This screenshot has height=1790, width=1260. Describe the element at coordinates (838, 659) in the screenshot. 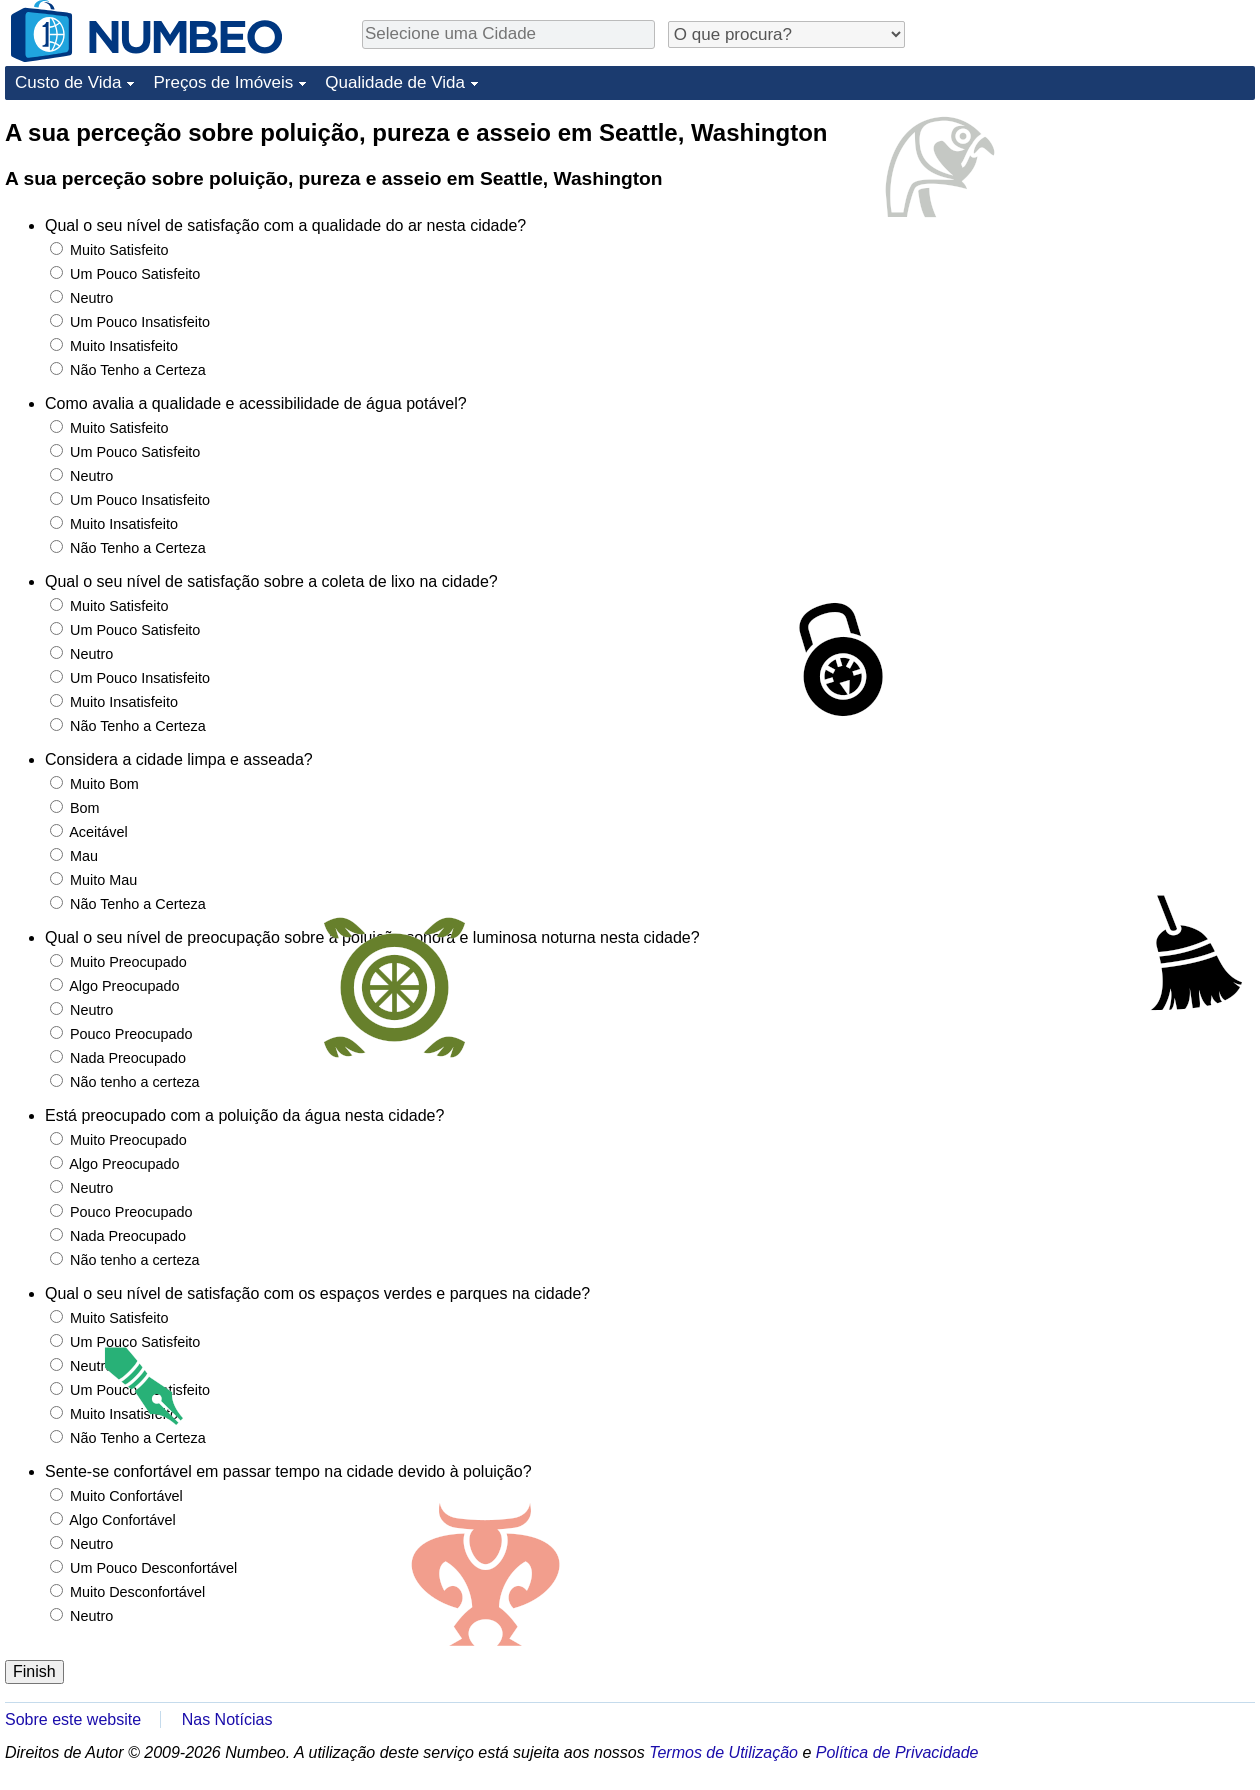

I see `access security or lock settings` at that location.